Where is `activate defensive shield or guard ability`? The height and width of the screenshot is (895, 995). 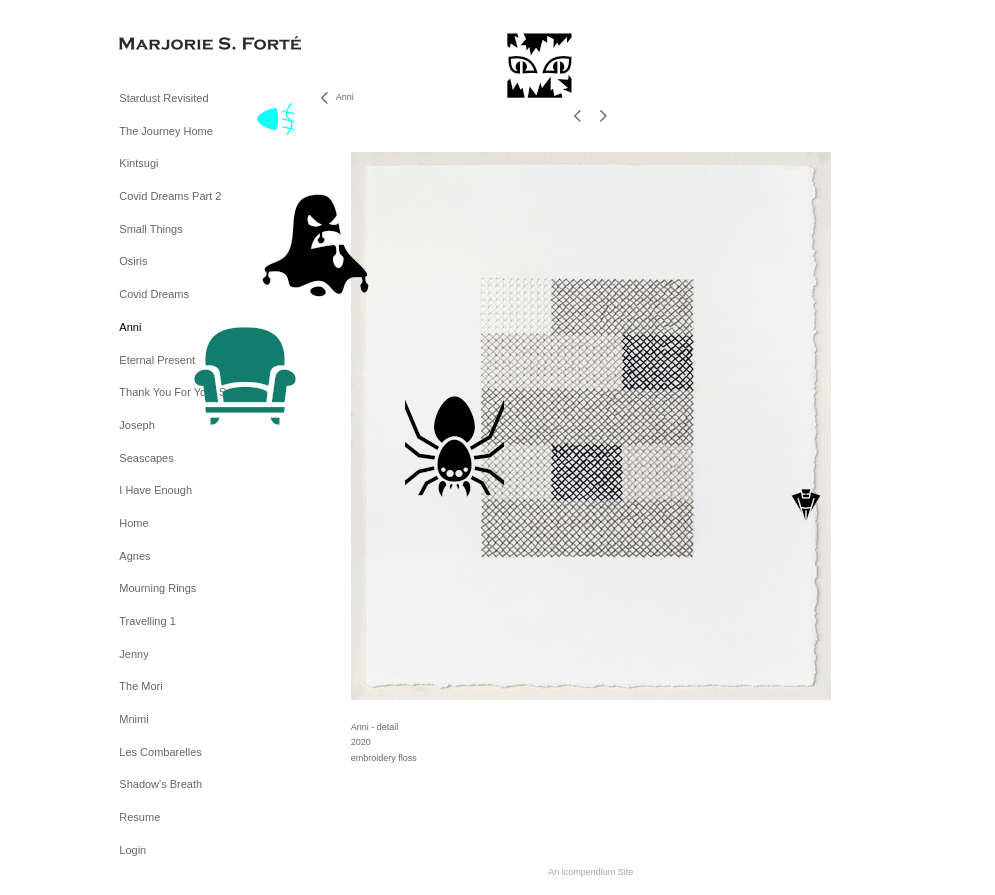 activate defensive shield or guard ability is located at coordinates (806, 505).